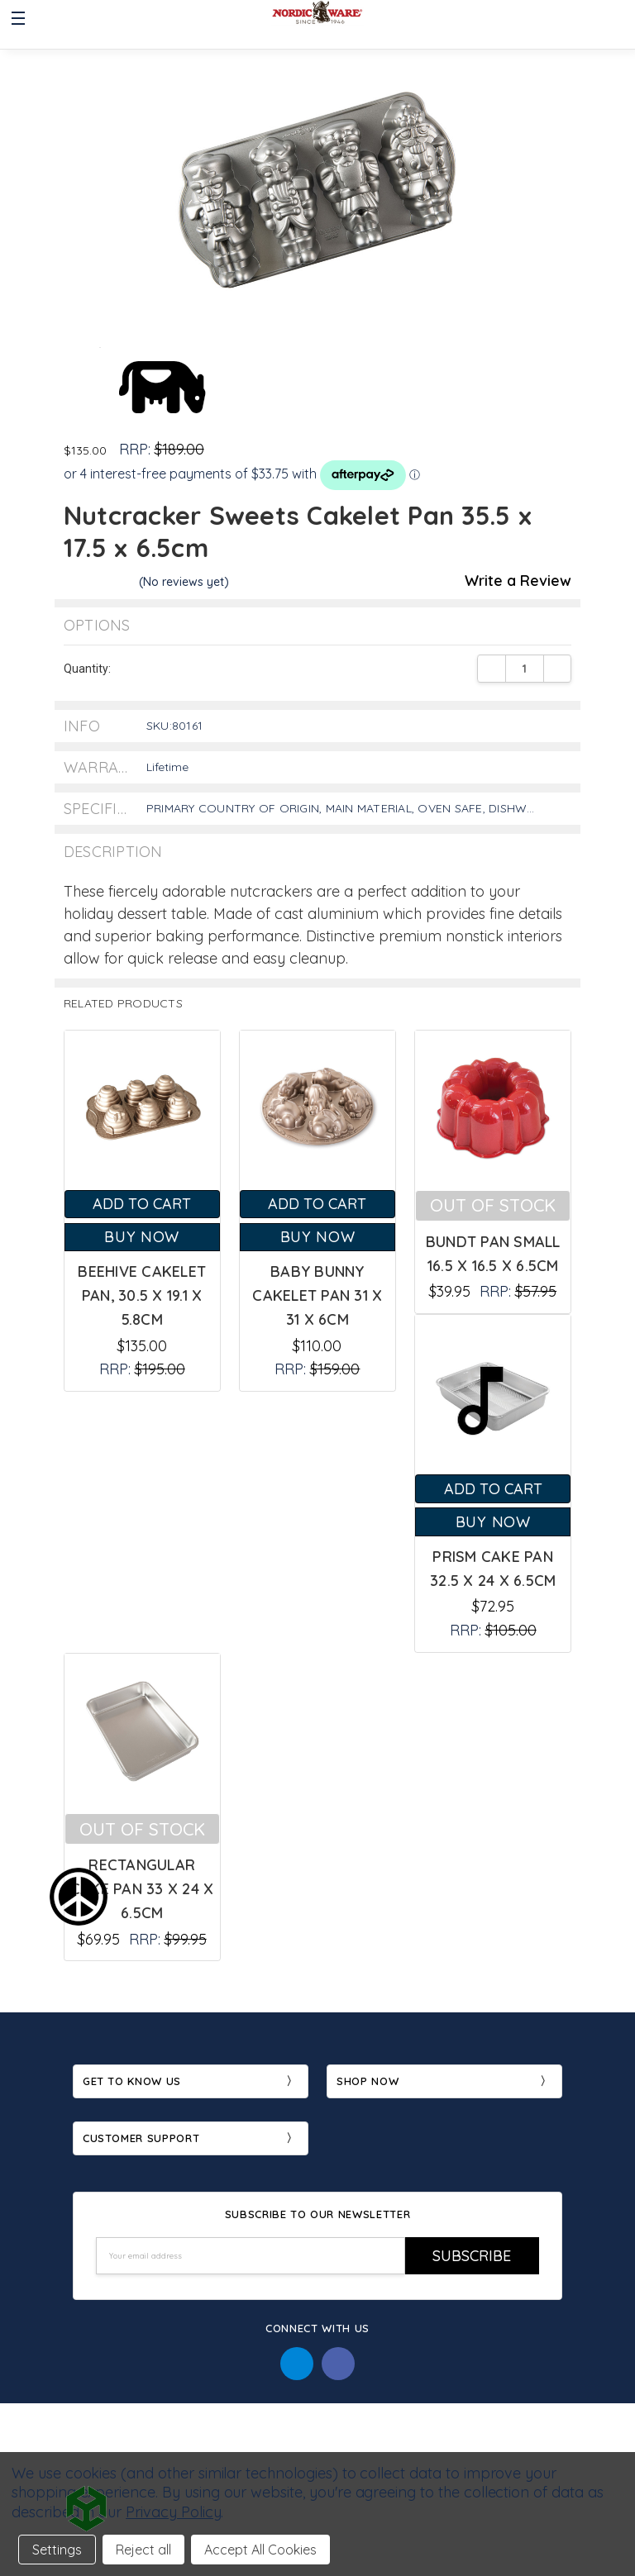 The height and width of the screenshot is (2576, 635). Describe the element at coordinates (162, 387) in the screenshot. I see `indicates dairy or farm-related content` at that location.